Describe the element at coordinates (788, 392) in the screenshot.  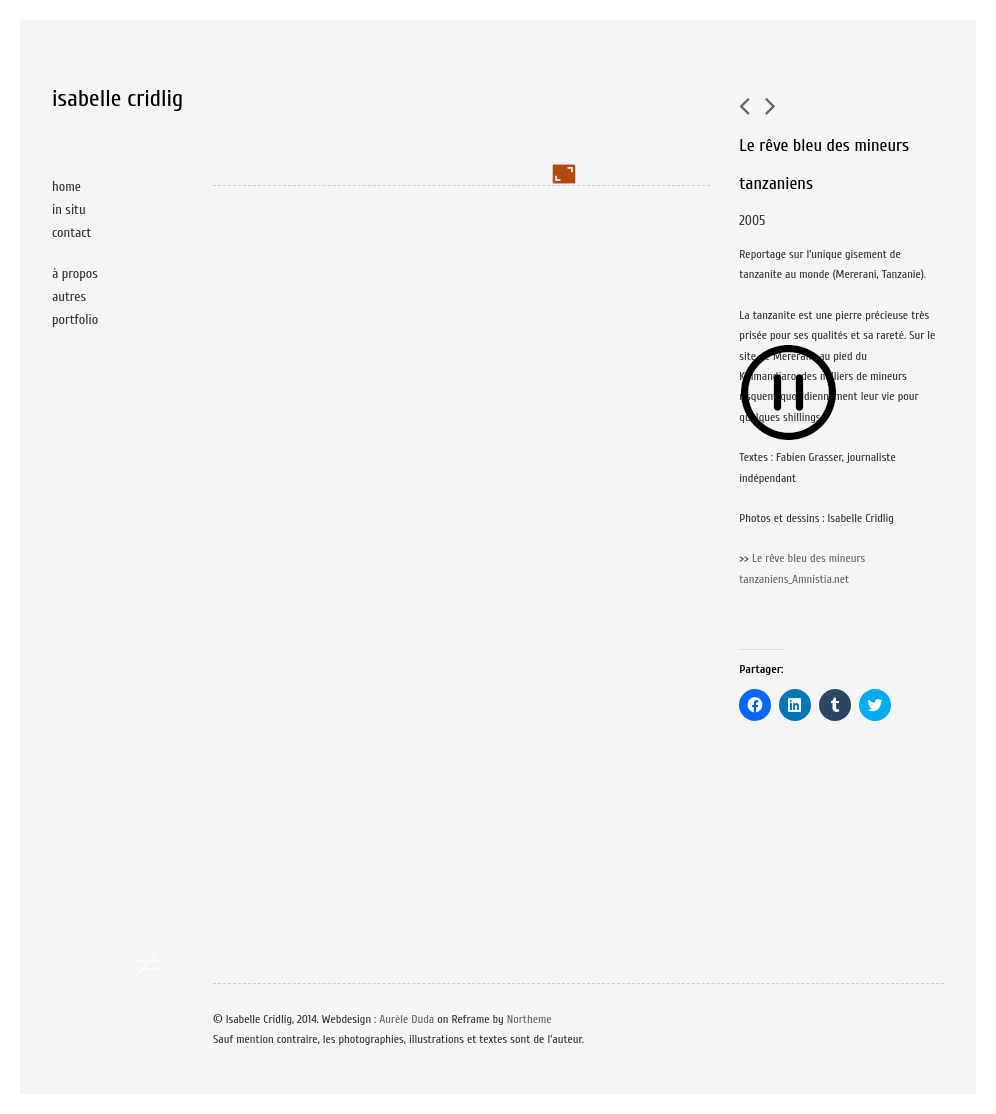
I see `pause media playback` at that location.